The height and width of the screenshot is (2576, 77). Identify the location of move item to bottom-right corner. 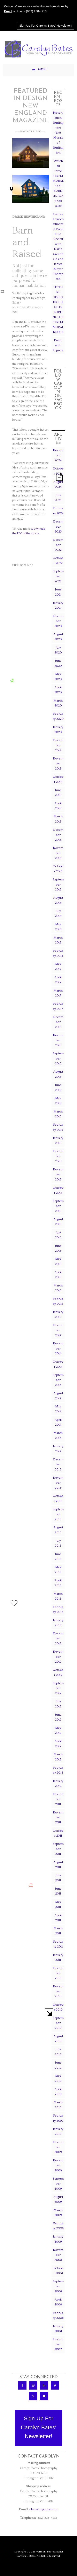
(49, 2013).